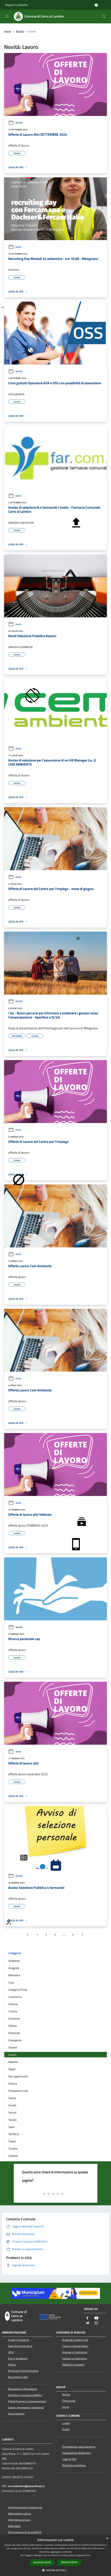  What do you see at coordinates (78, 938) in the screenshot?
I see `view attribution or credits information` at bounding box center [78, 938].